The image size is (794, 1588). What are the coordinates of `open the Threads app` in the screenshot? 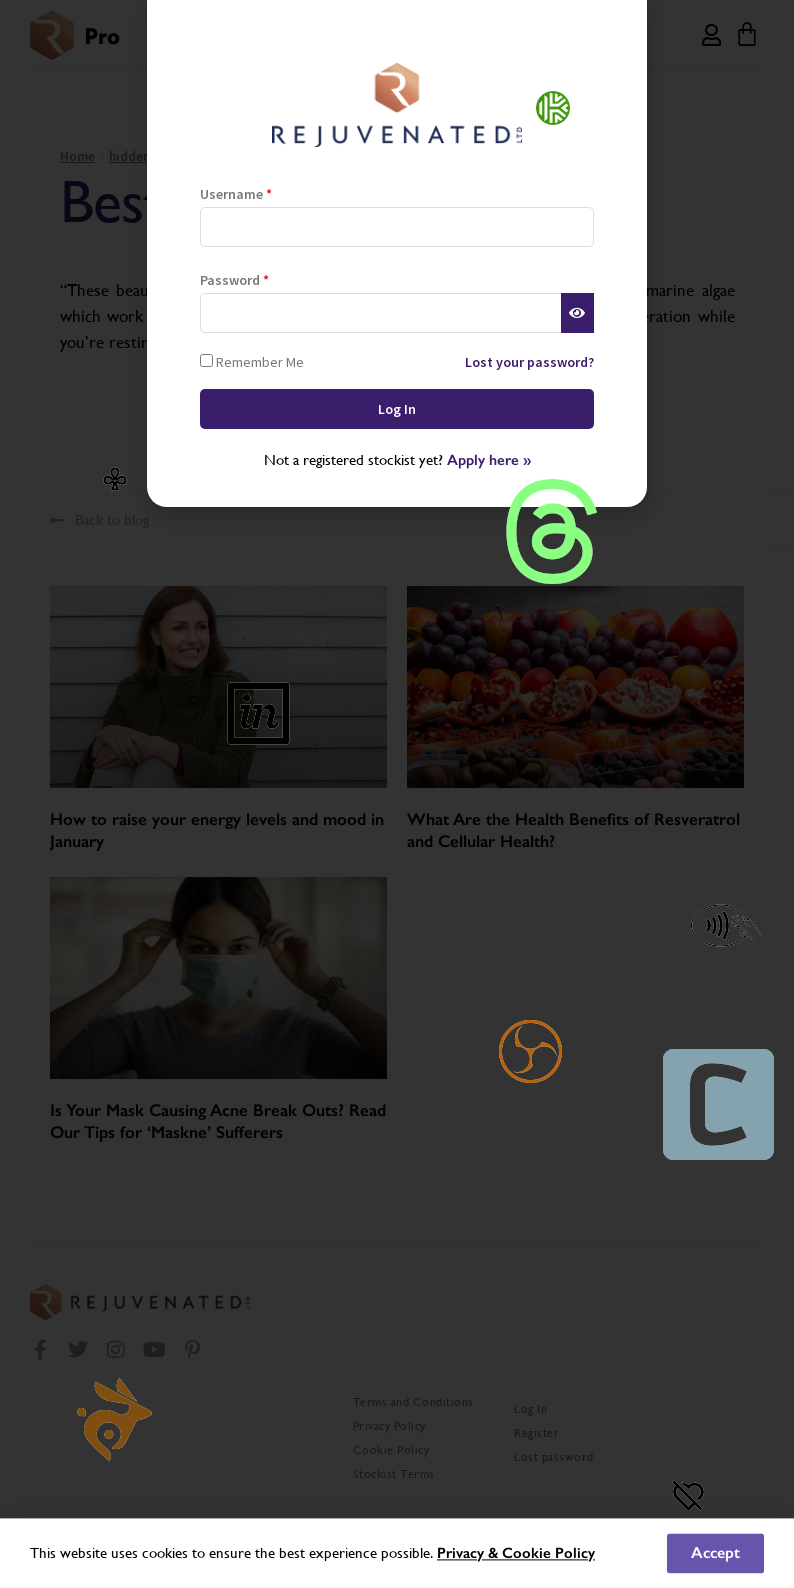 It's located at (551, 531).